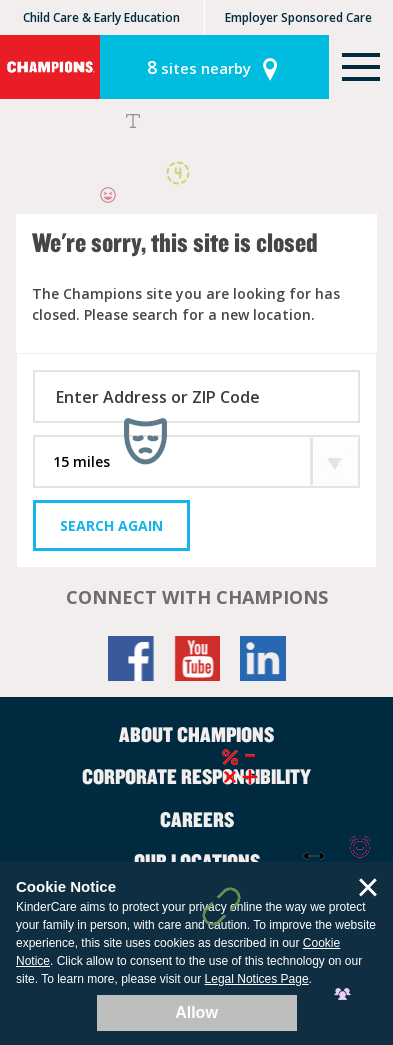 The width and height of the screenshot is (393, 1045). What do you see at coordinates (178, 173) in the screenshot?
I see `step 4 in a multi-step process` at bounding box center [178, 173].